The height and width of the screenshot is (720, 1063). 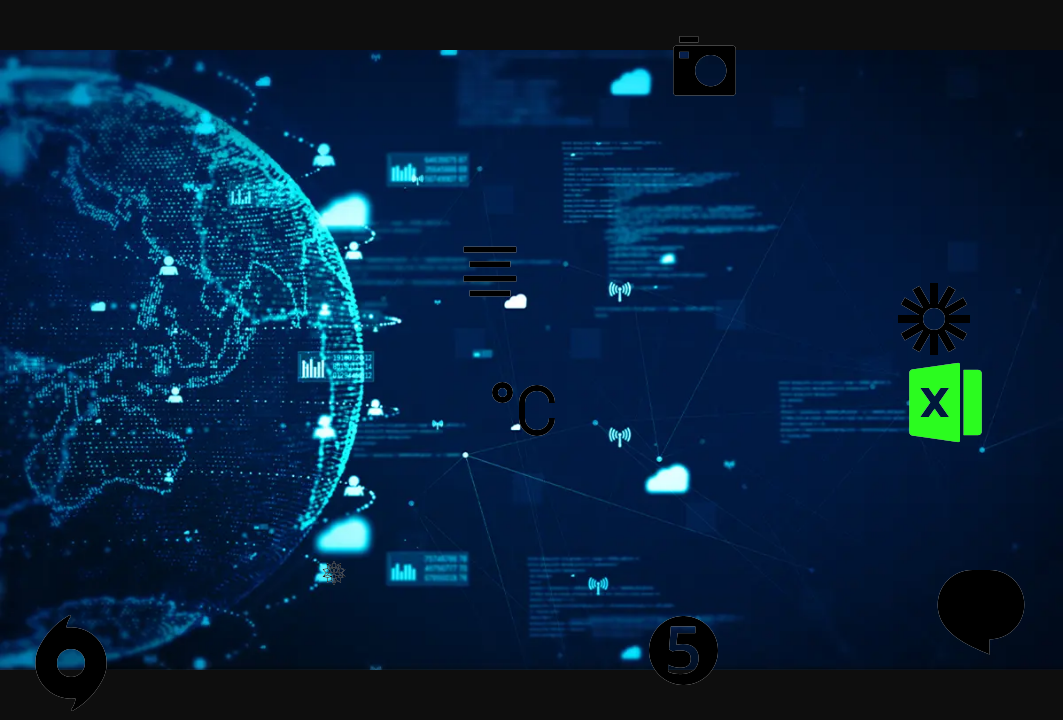 What do you see at coordinates (490, 270) in the screenshot?
I see `center-align text or content` at bounding box center [490, 270].